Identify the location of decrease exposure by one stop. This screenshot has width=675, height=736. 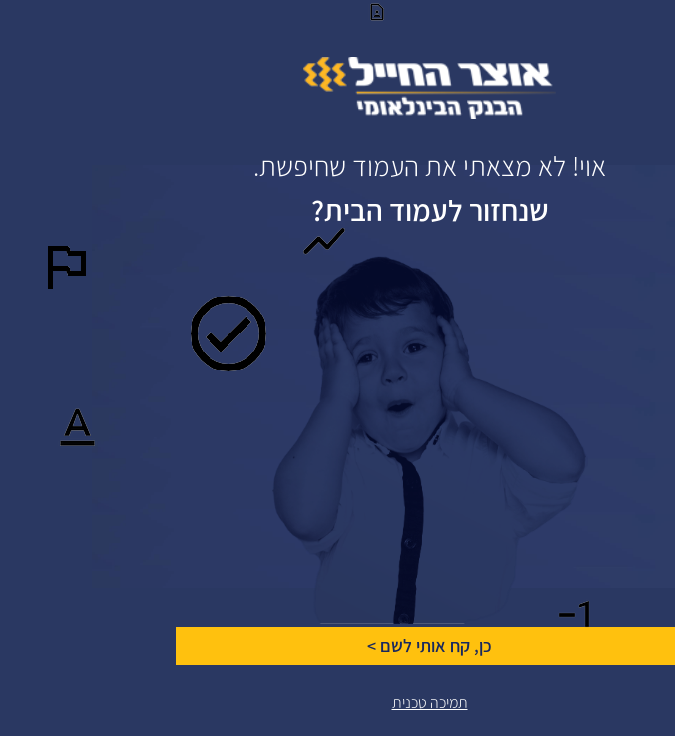
(575, 615).